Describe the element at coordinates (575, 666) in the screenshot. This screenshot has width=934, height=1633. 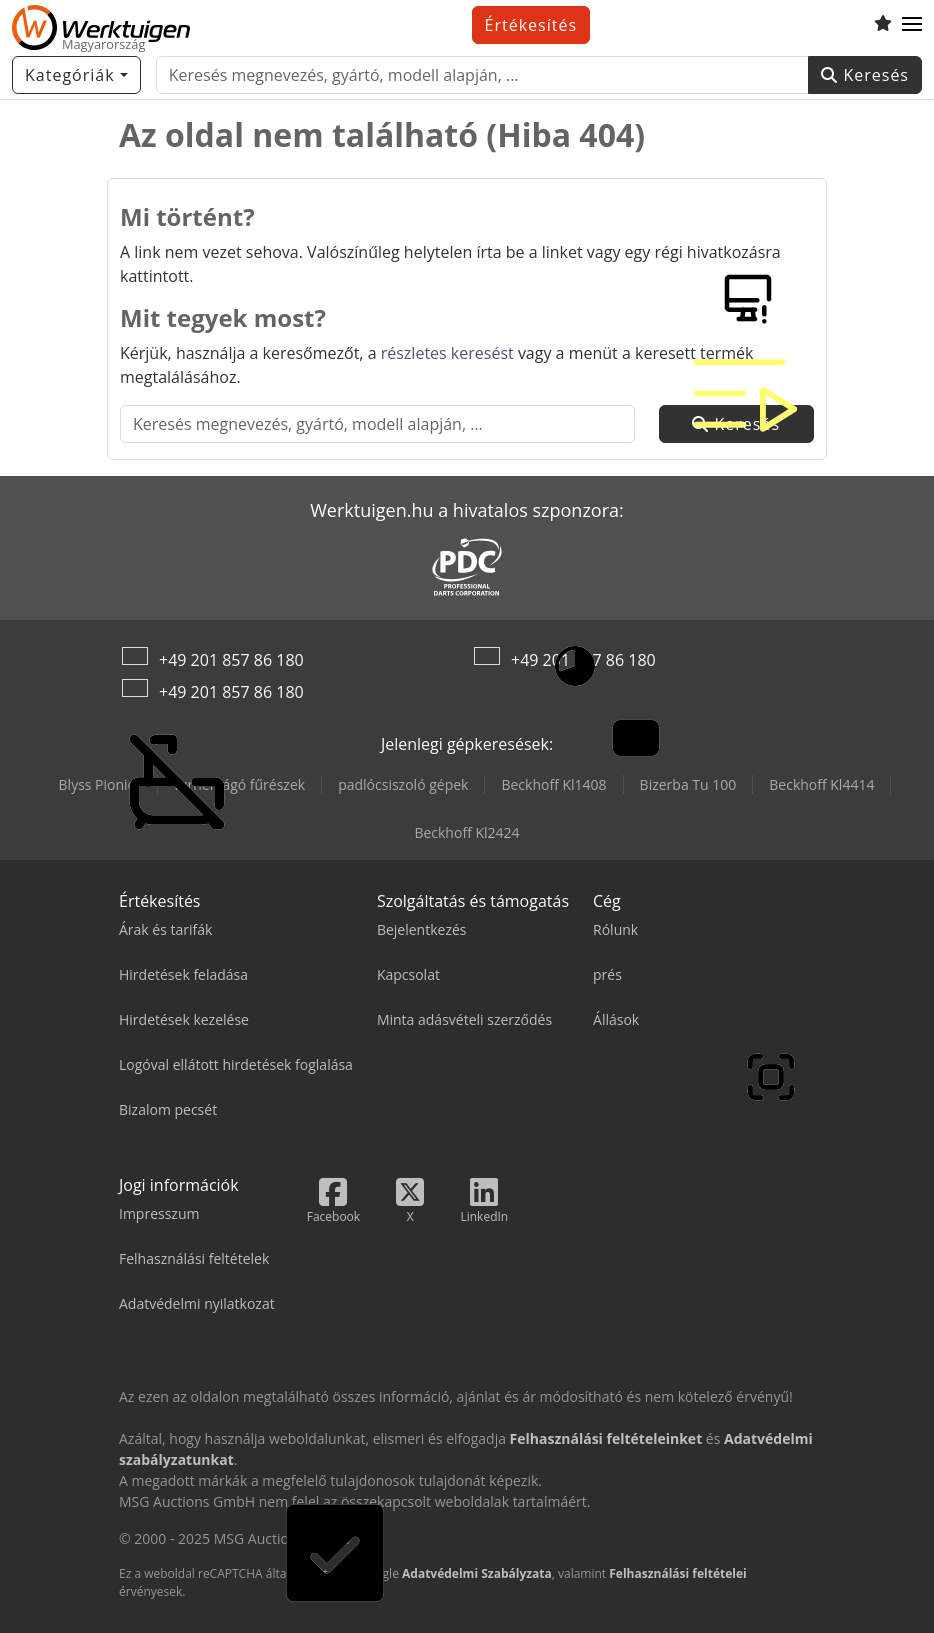
I see `indicates 70% progress or completion` at that location.